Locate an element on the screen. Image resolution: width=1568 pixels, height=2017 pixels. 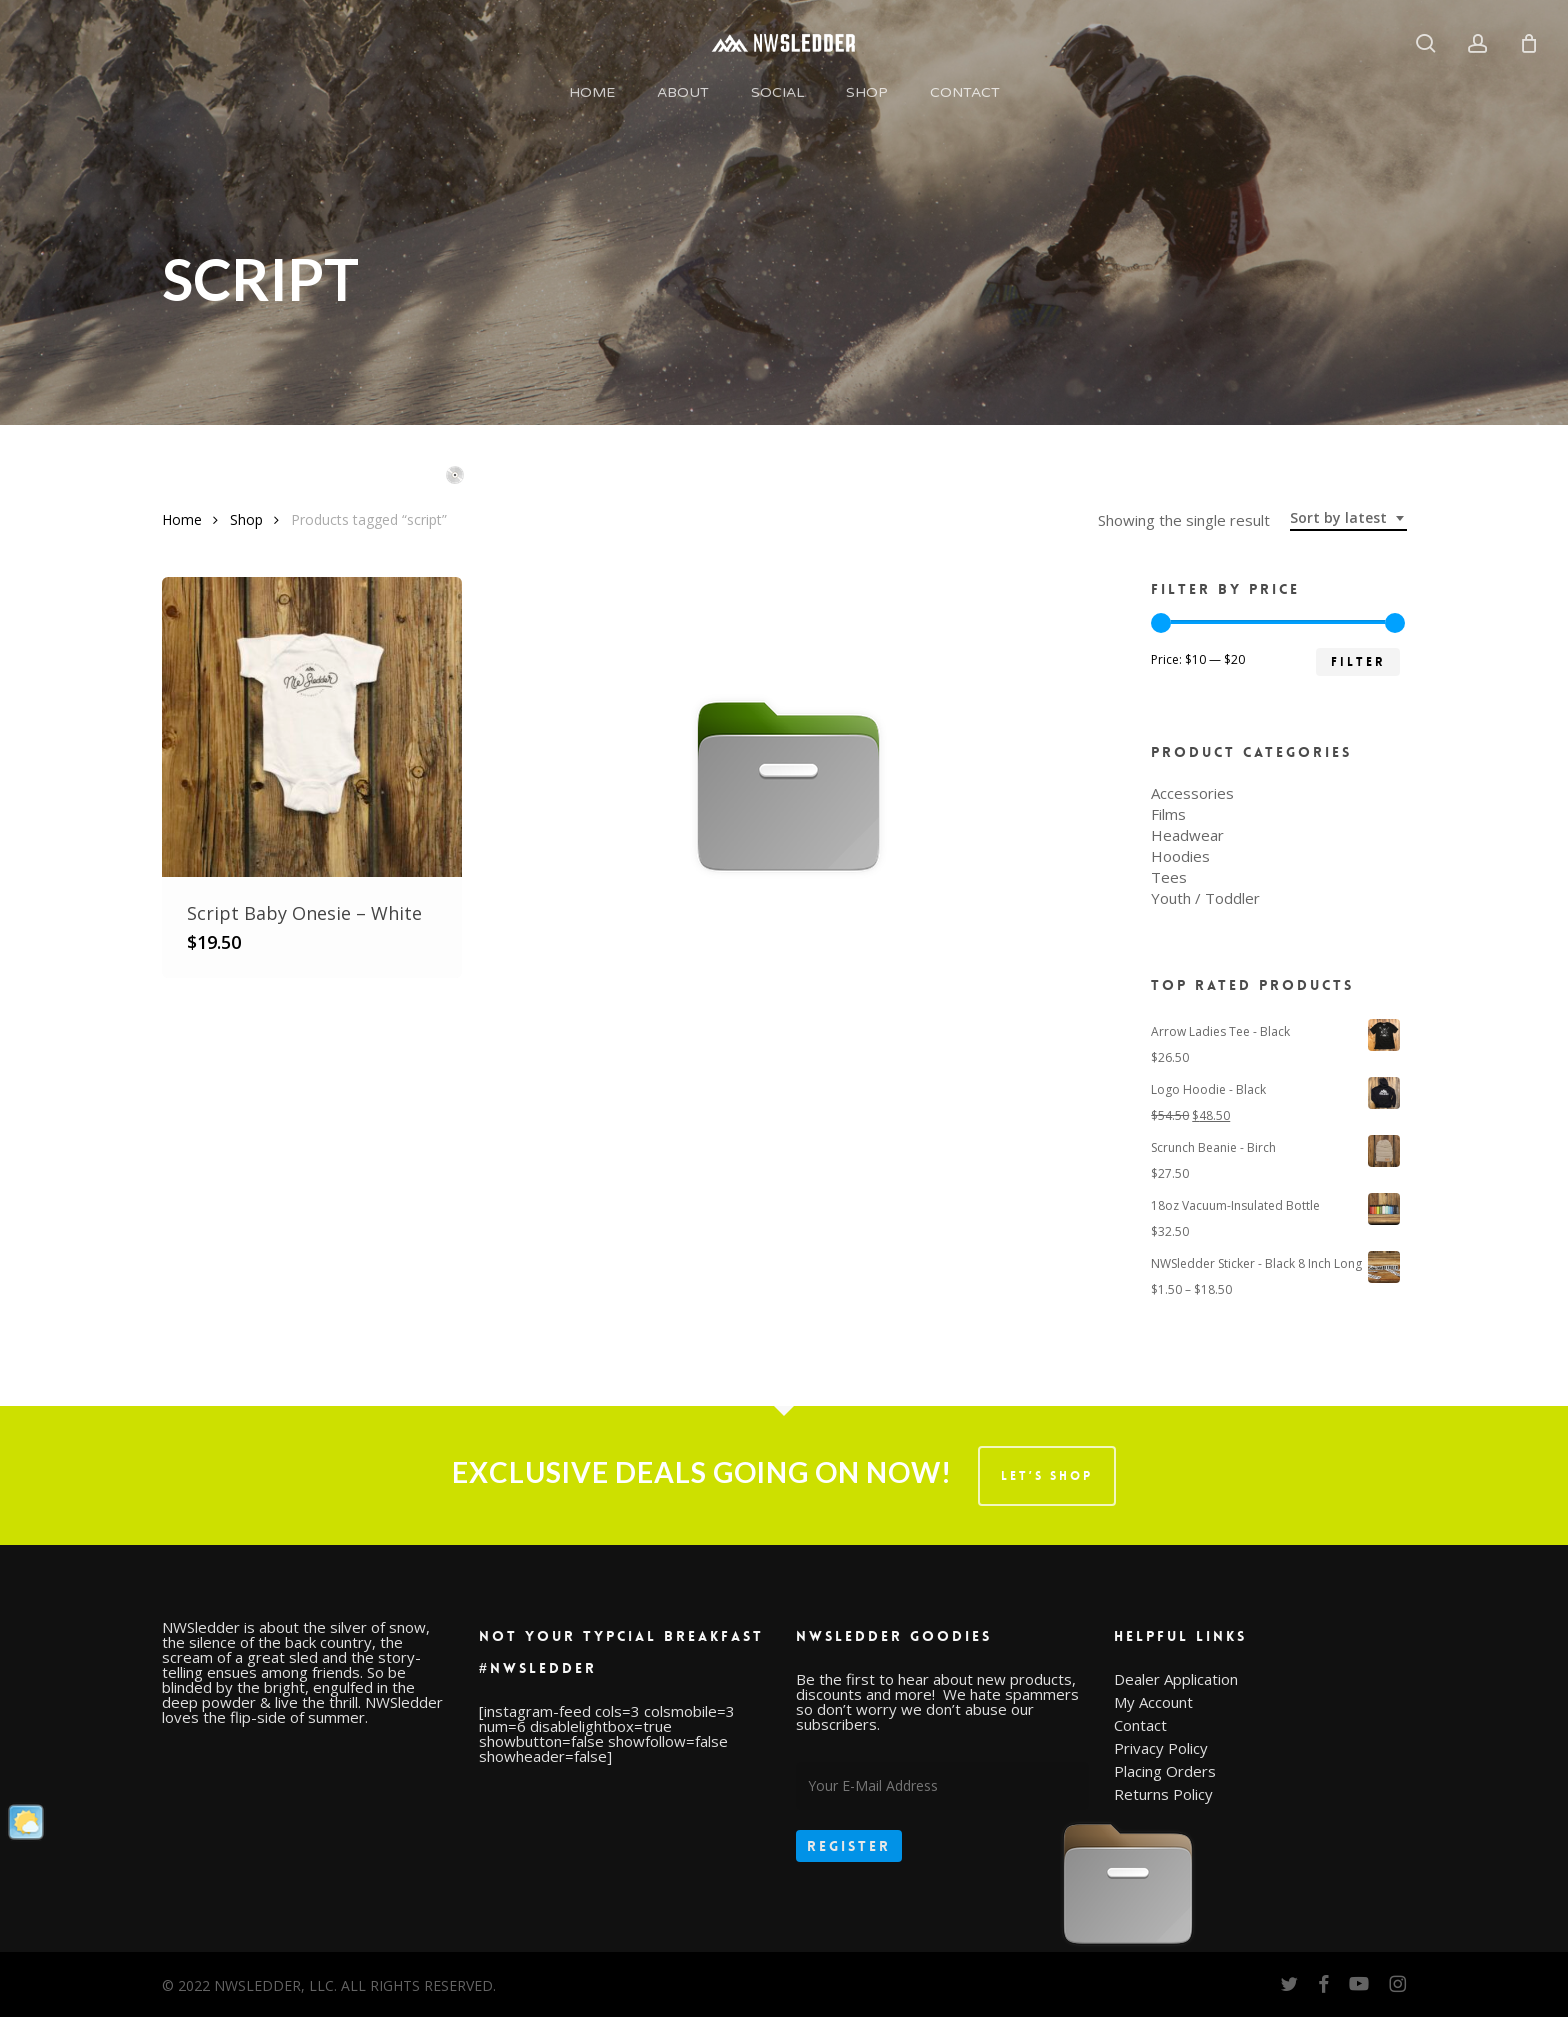
open the weather app is located at coordinates (26, 1822).